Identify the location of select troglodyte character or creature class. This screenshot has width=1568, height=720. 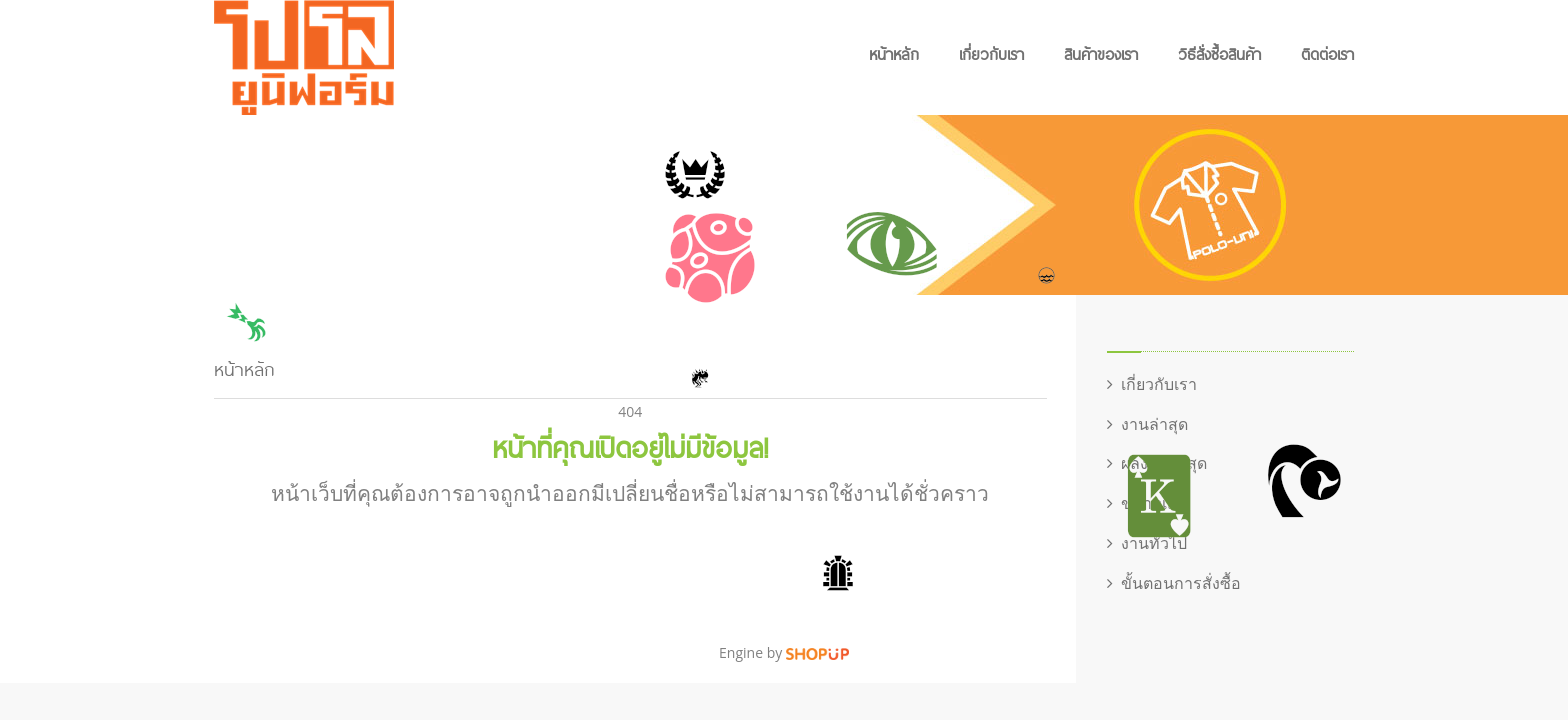
(700, 378).